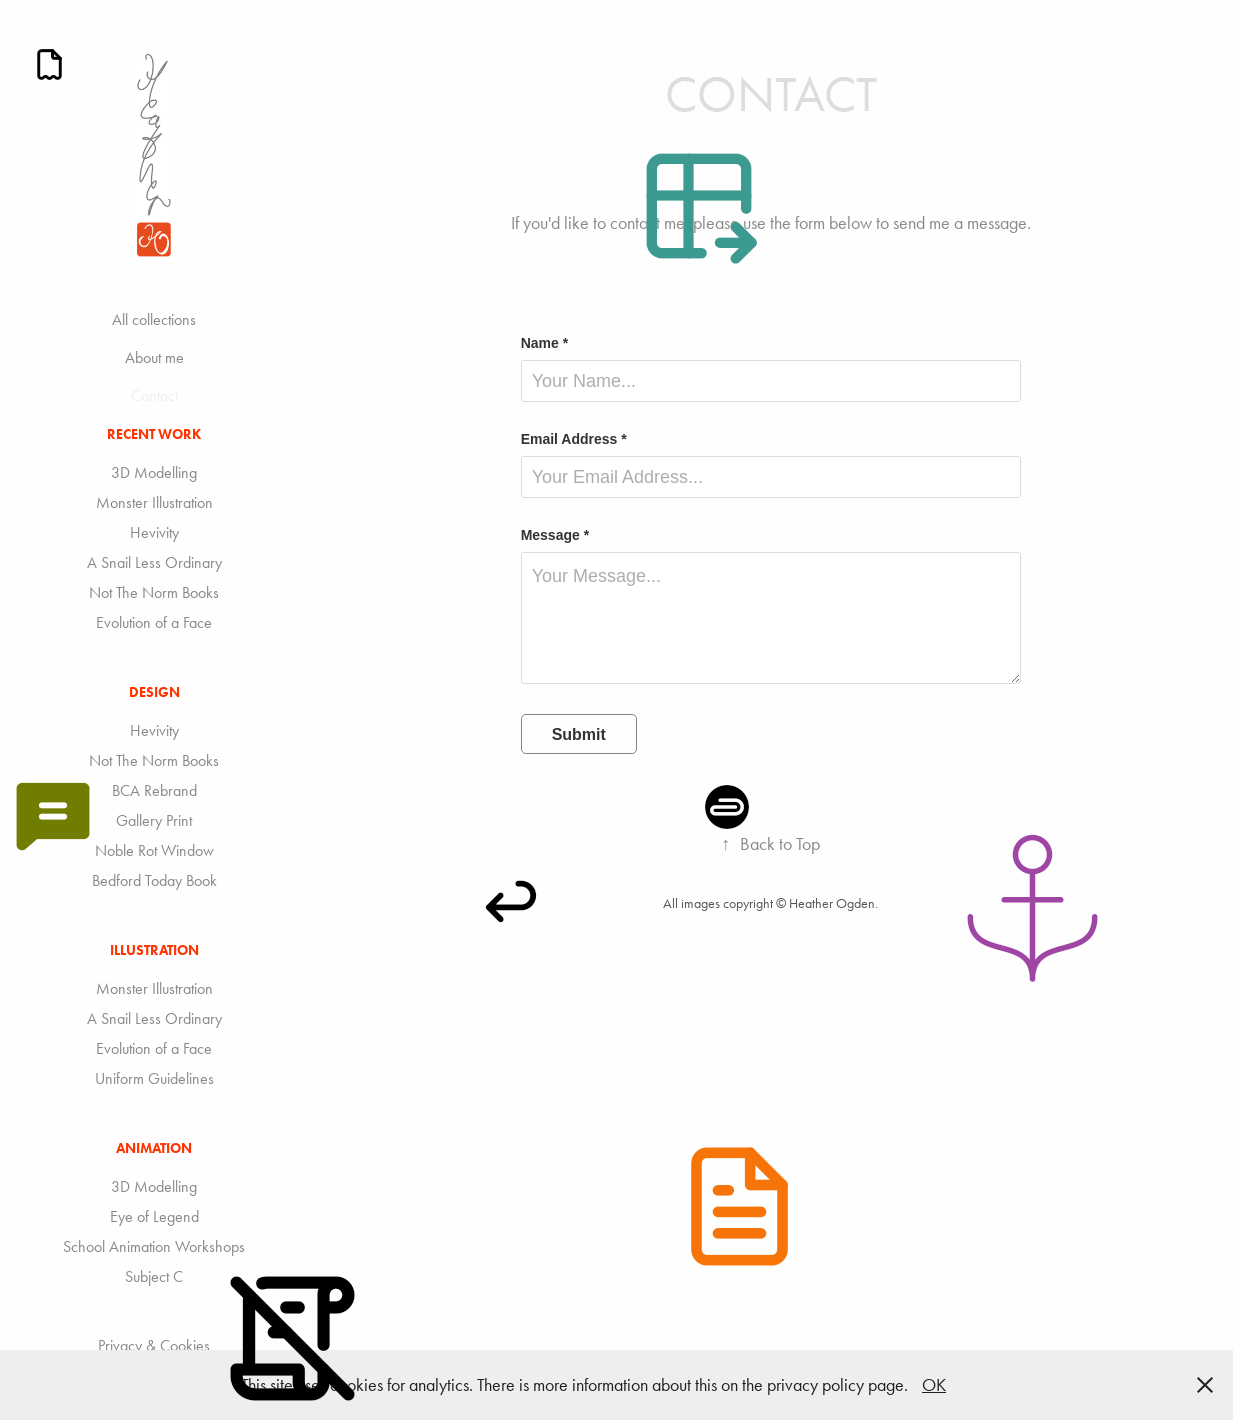  Describe the element at coordinates (727, 807) in the screenshot. I see `attach a file to your message` at that location.